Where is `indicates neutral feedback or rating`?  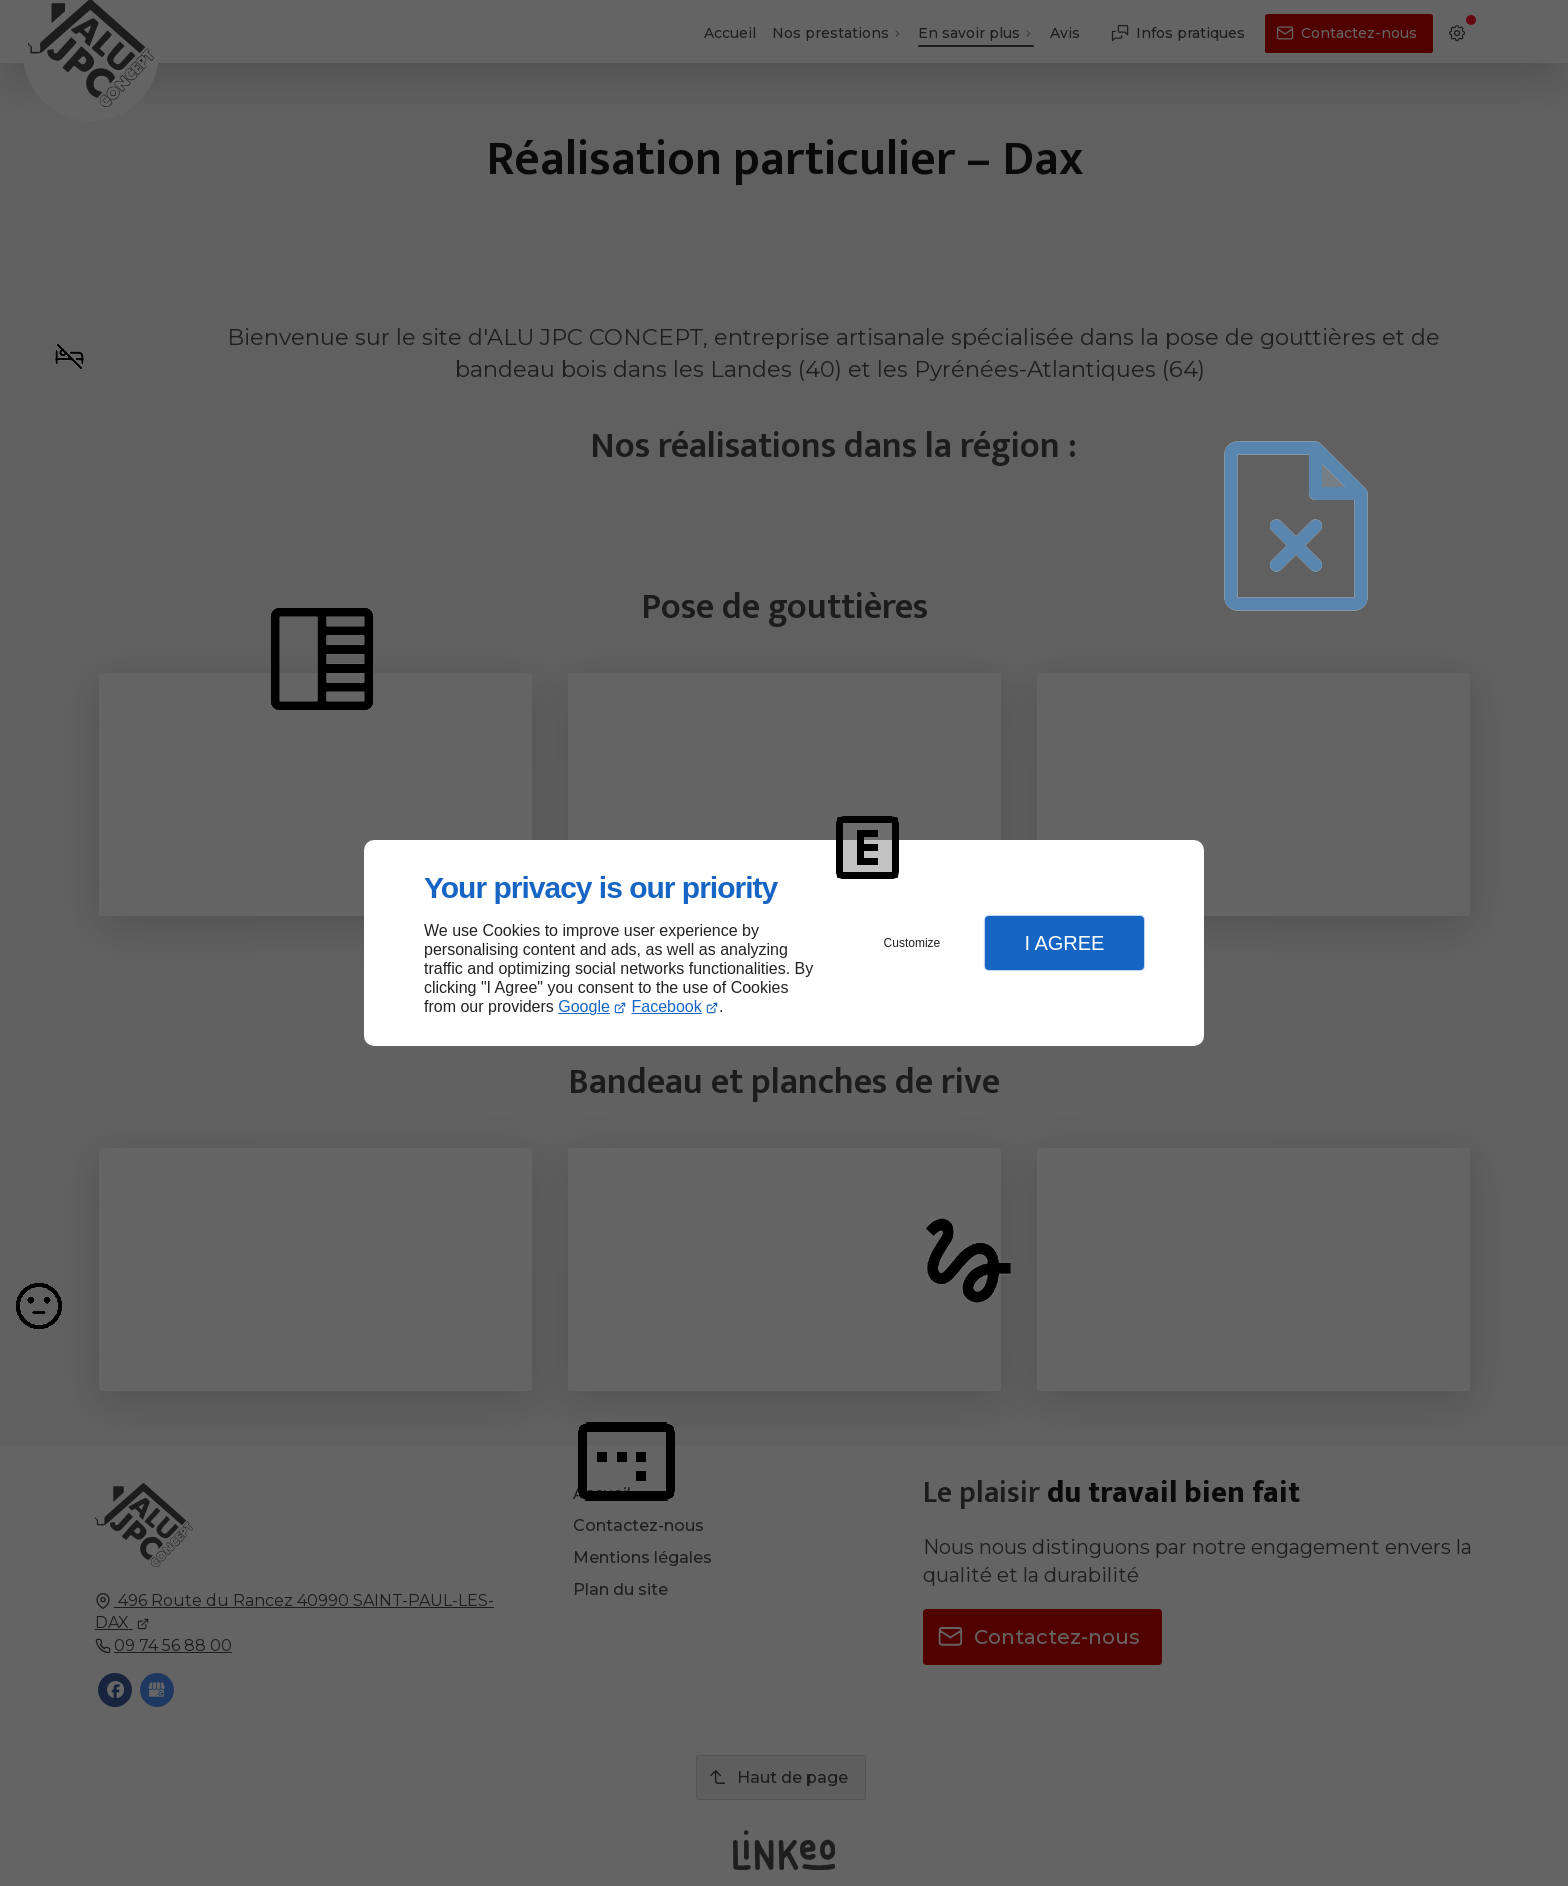
indicates neutral feedback or rating is located at coordinates (39, 1306).